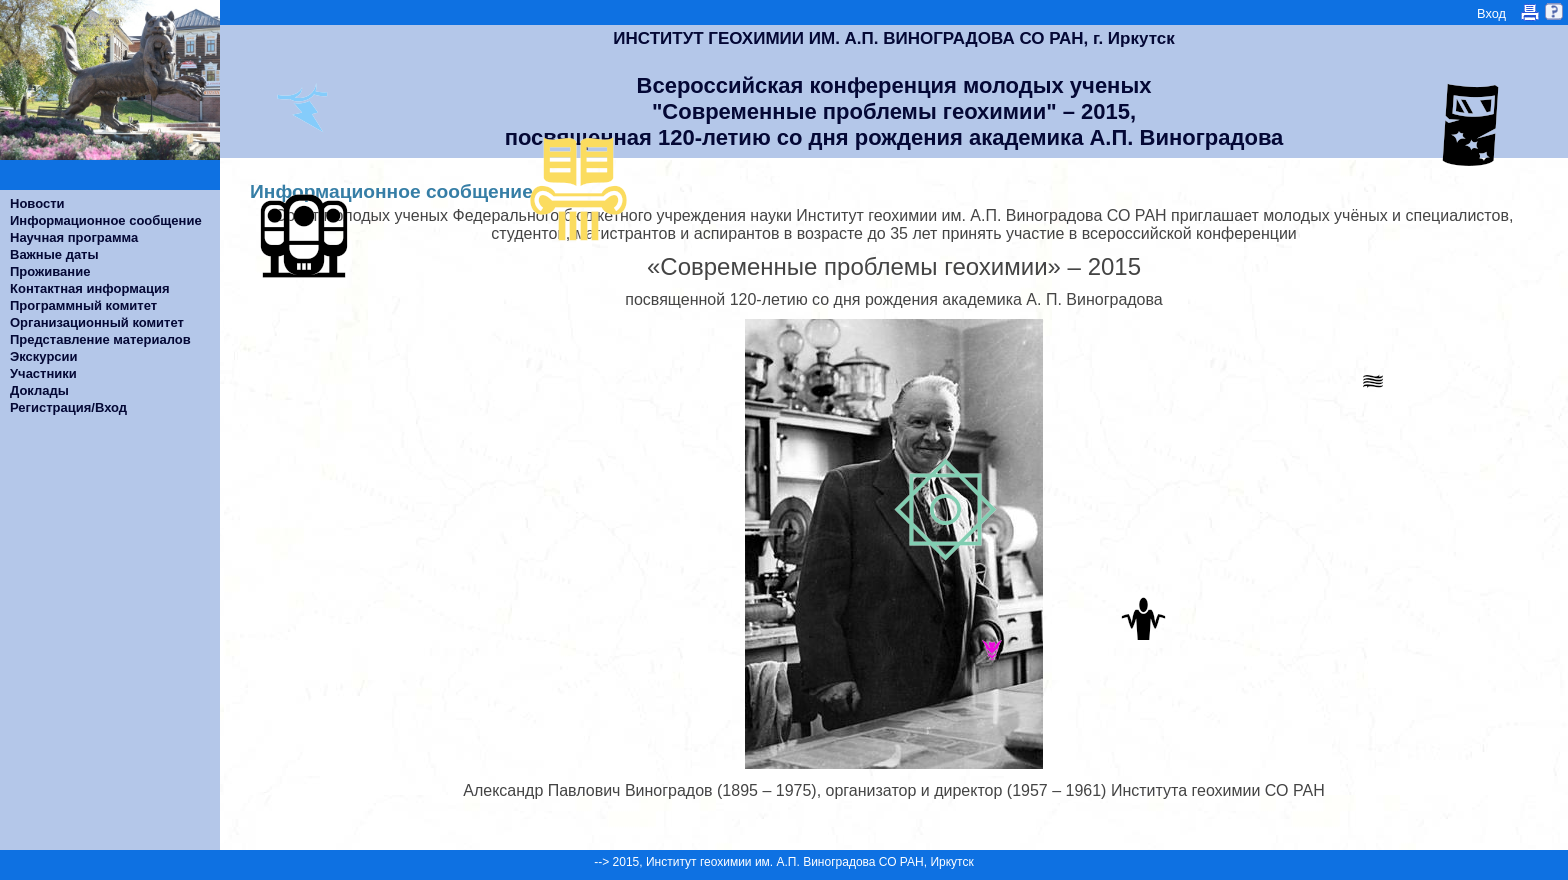  What do you see at coordinates (992, 650) in the screenshot?
I see `select reptile or dragon character class` at bounding box center [992, 650].